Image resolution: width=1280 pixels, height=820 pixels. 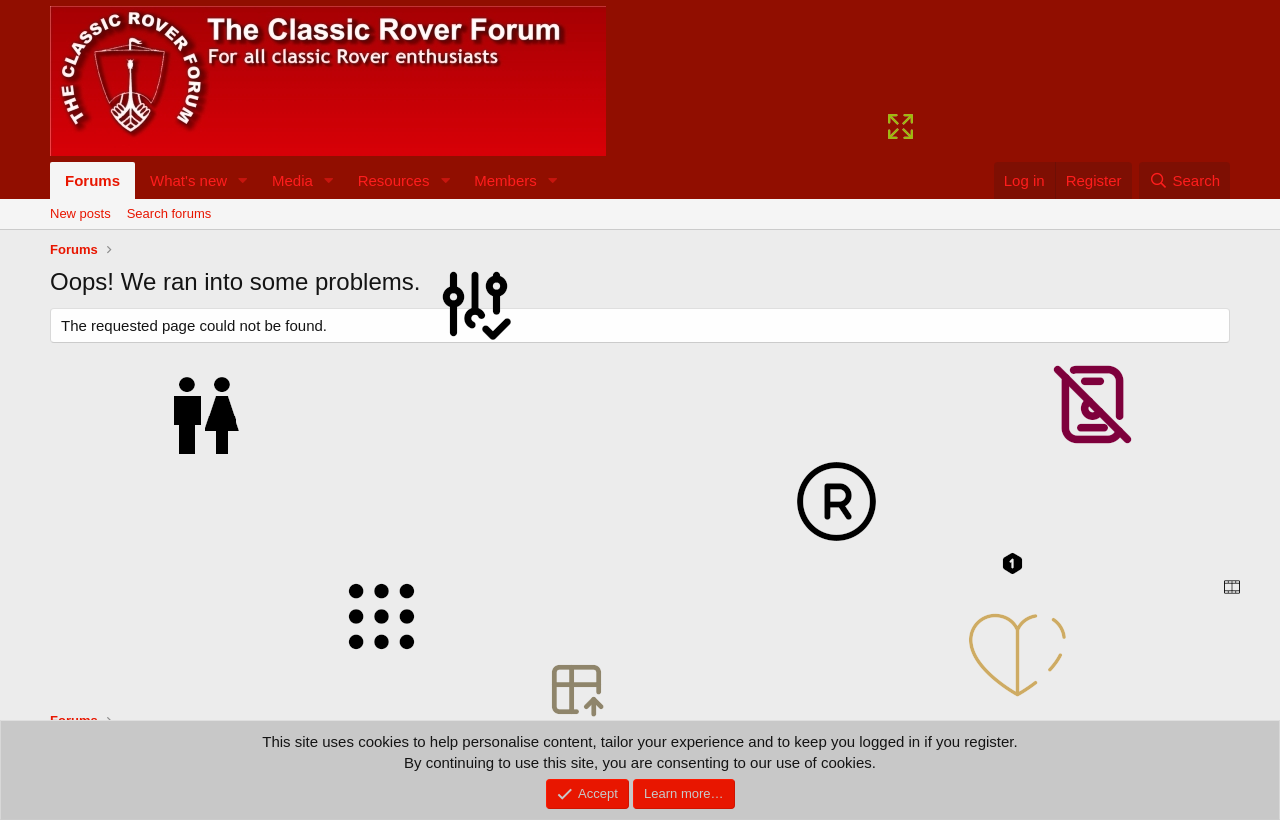 I want to click on indicates partial like or favorite status, so click(x=1017, y=651).